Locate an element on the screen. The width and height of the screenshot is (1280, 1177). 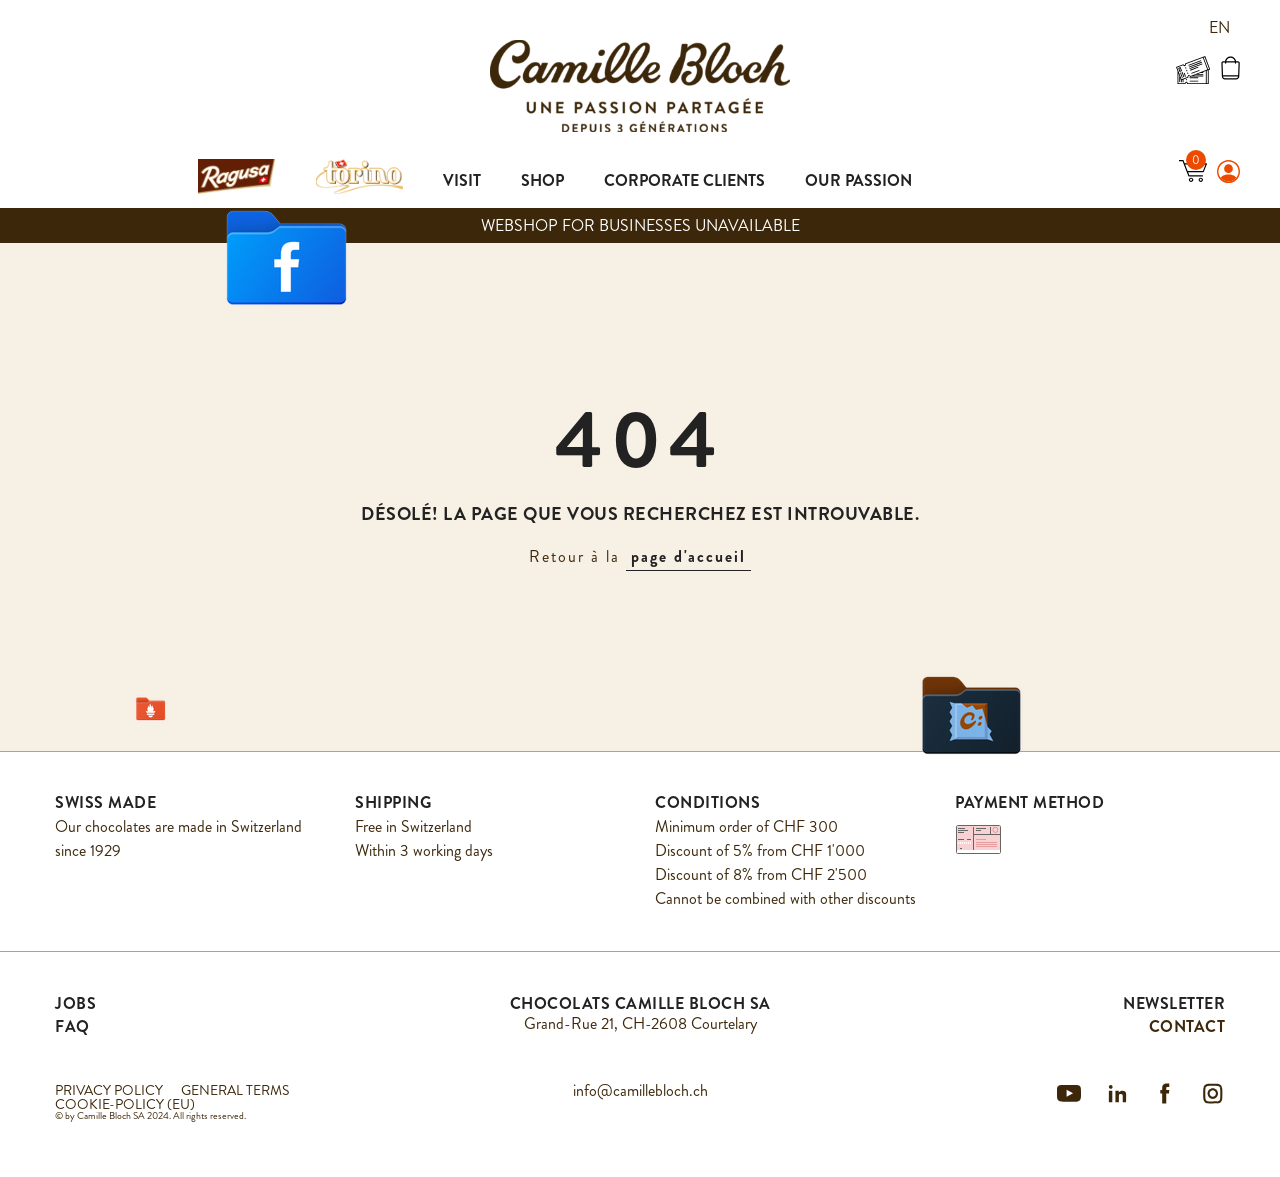
folder containing chocolatey package manager files is located at coordinates (971, 718).